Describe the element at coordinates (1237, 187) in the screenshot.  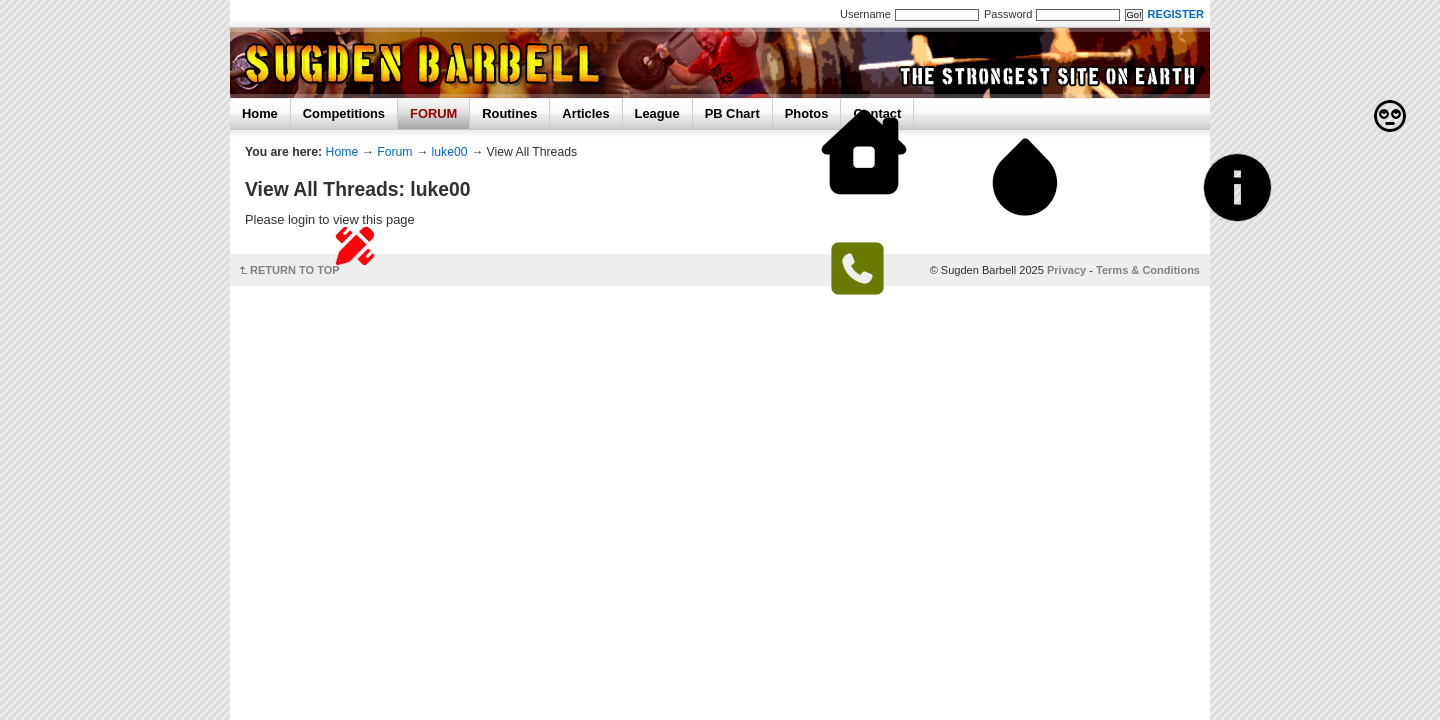
I see `view more information about this item` at that location.